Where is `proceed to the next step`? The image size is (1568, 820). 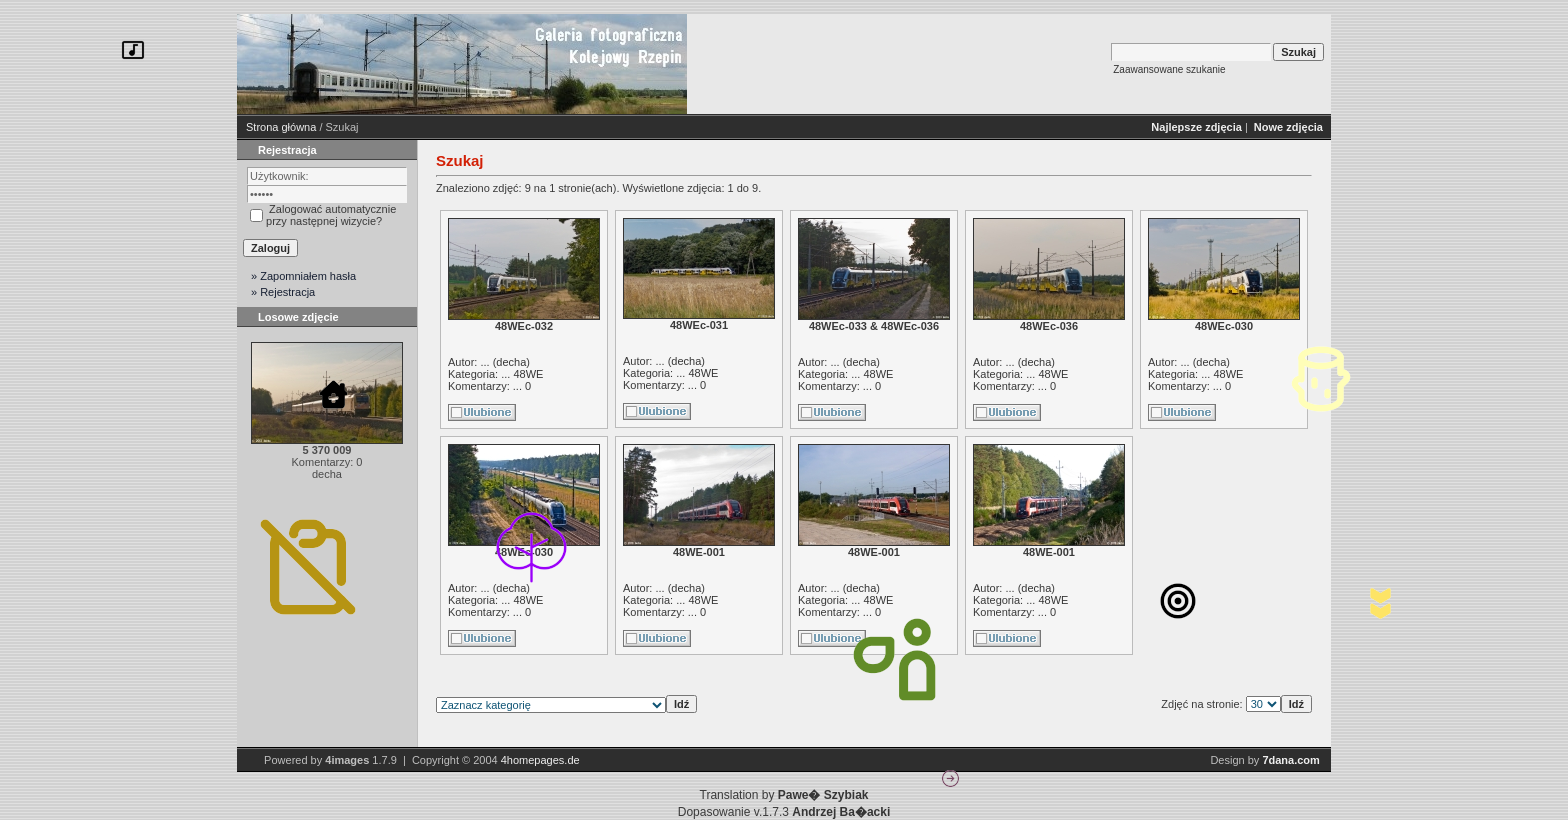
proceed to the next step is located at coordinates (950, 778).